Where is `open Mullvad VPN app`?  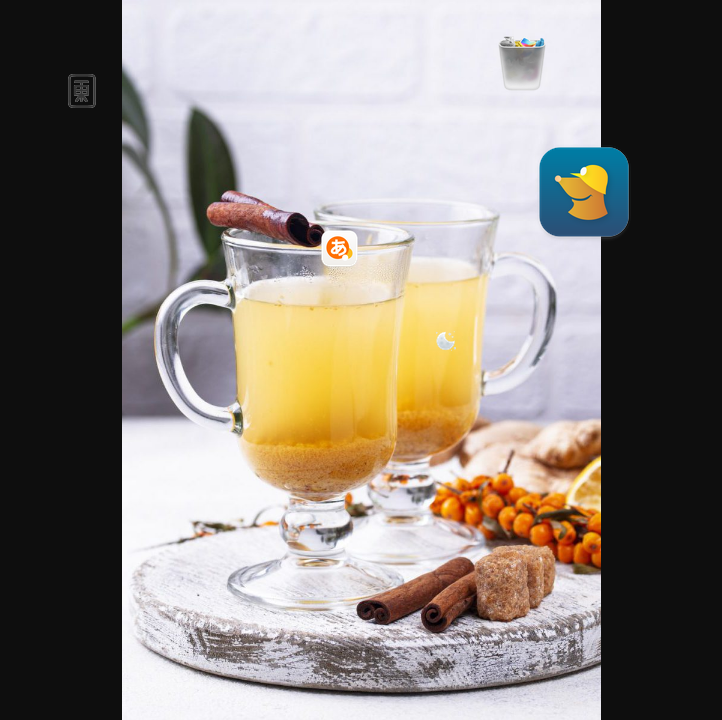 open Mullvad VPN app is located at coordinates (584, 192).